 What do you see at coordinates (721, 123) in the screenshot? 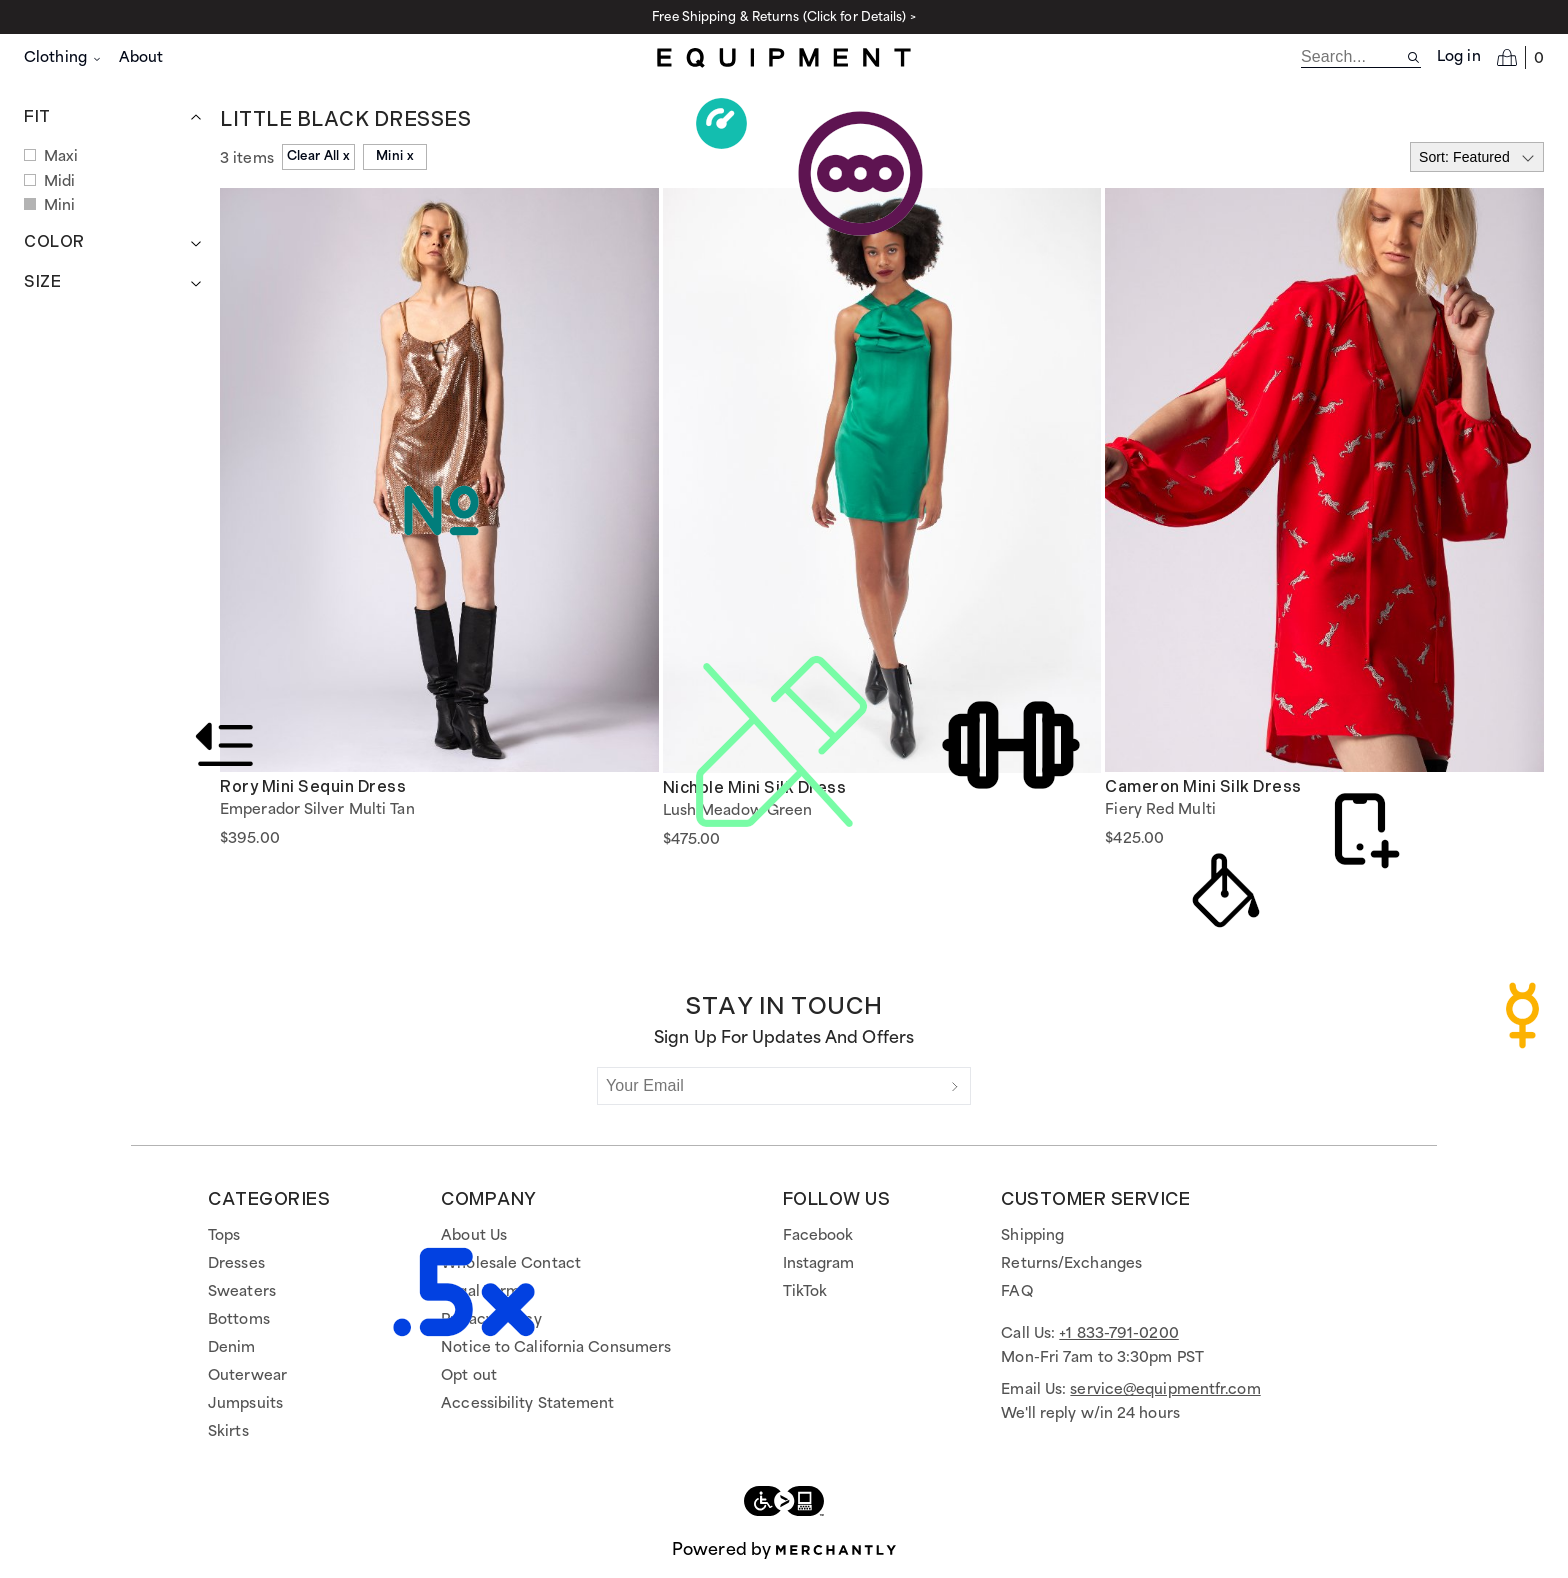
I see `view performance metrics or speed` at bounding box center [721, 123].